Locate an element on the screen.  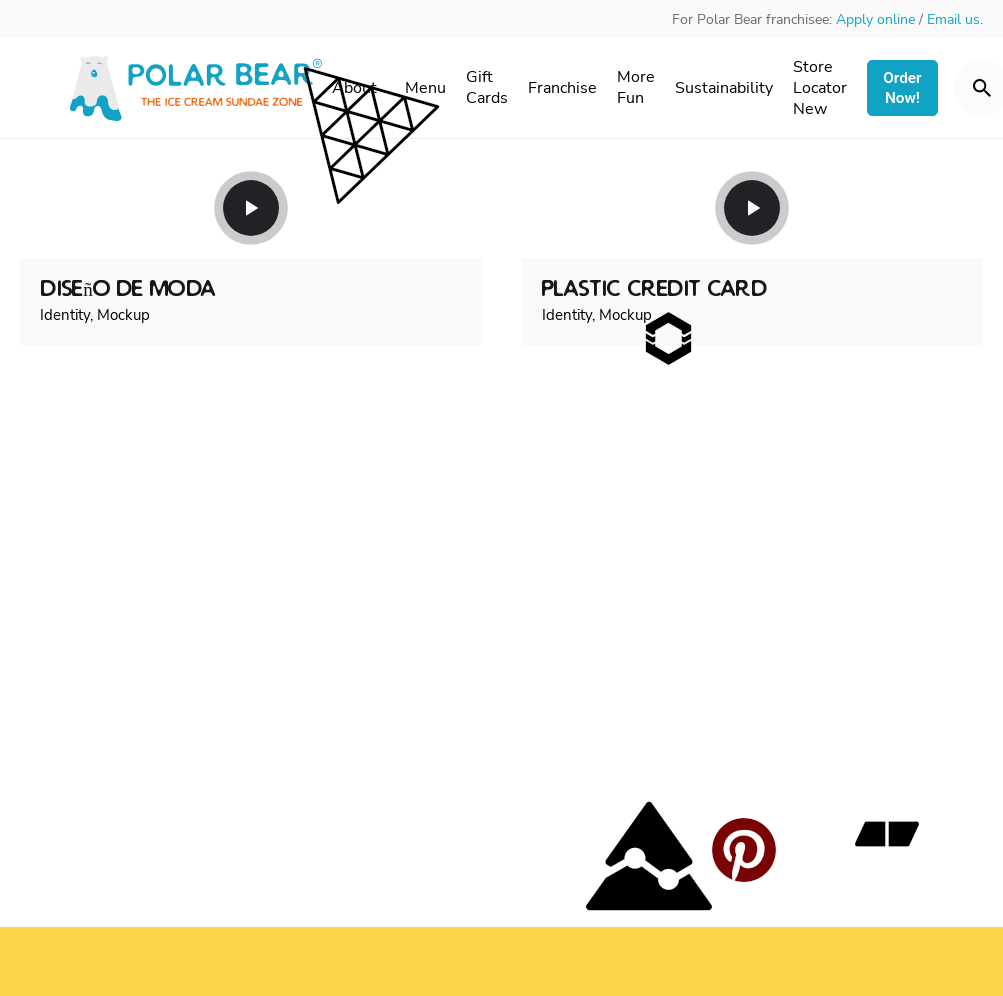
three.js library or project branding is located at coordinates (371, 135).